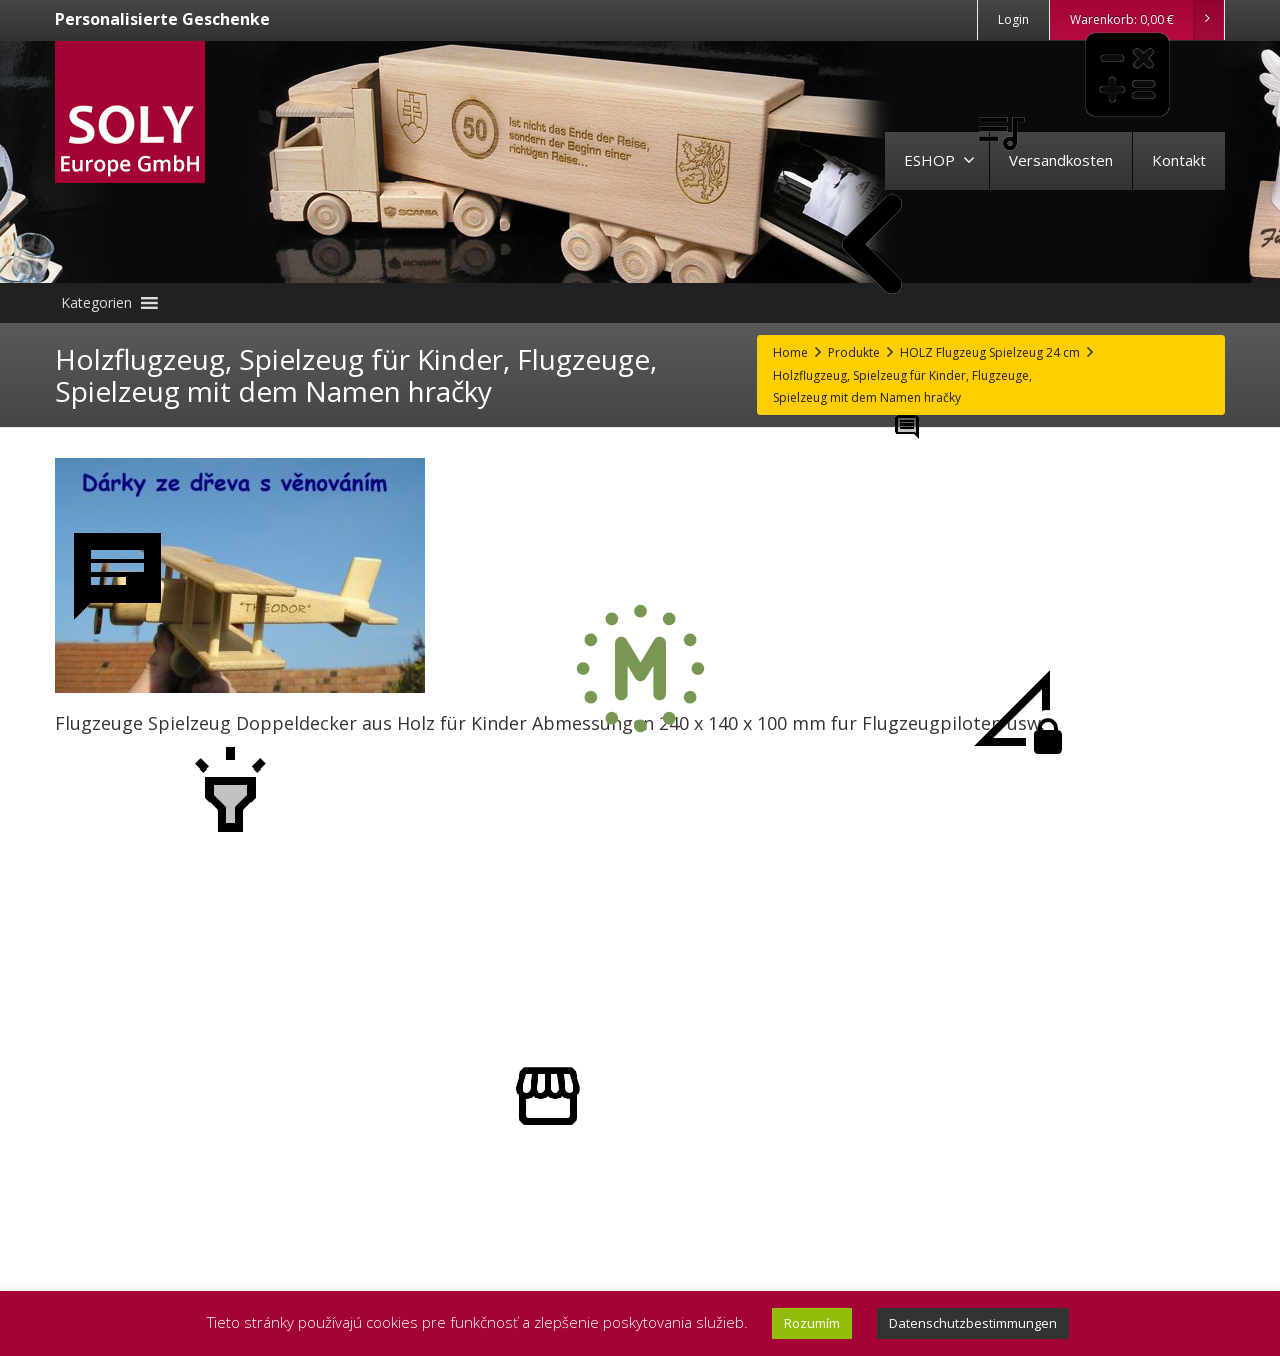 The height and width of the screenshot is (1356, 1280). What do you see at coordinates (1000, 131) in the screenshot?
I see `view music queue or playlist` at bounding box center [1000, 131].